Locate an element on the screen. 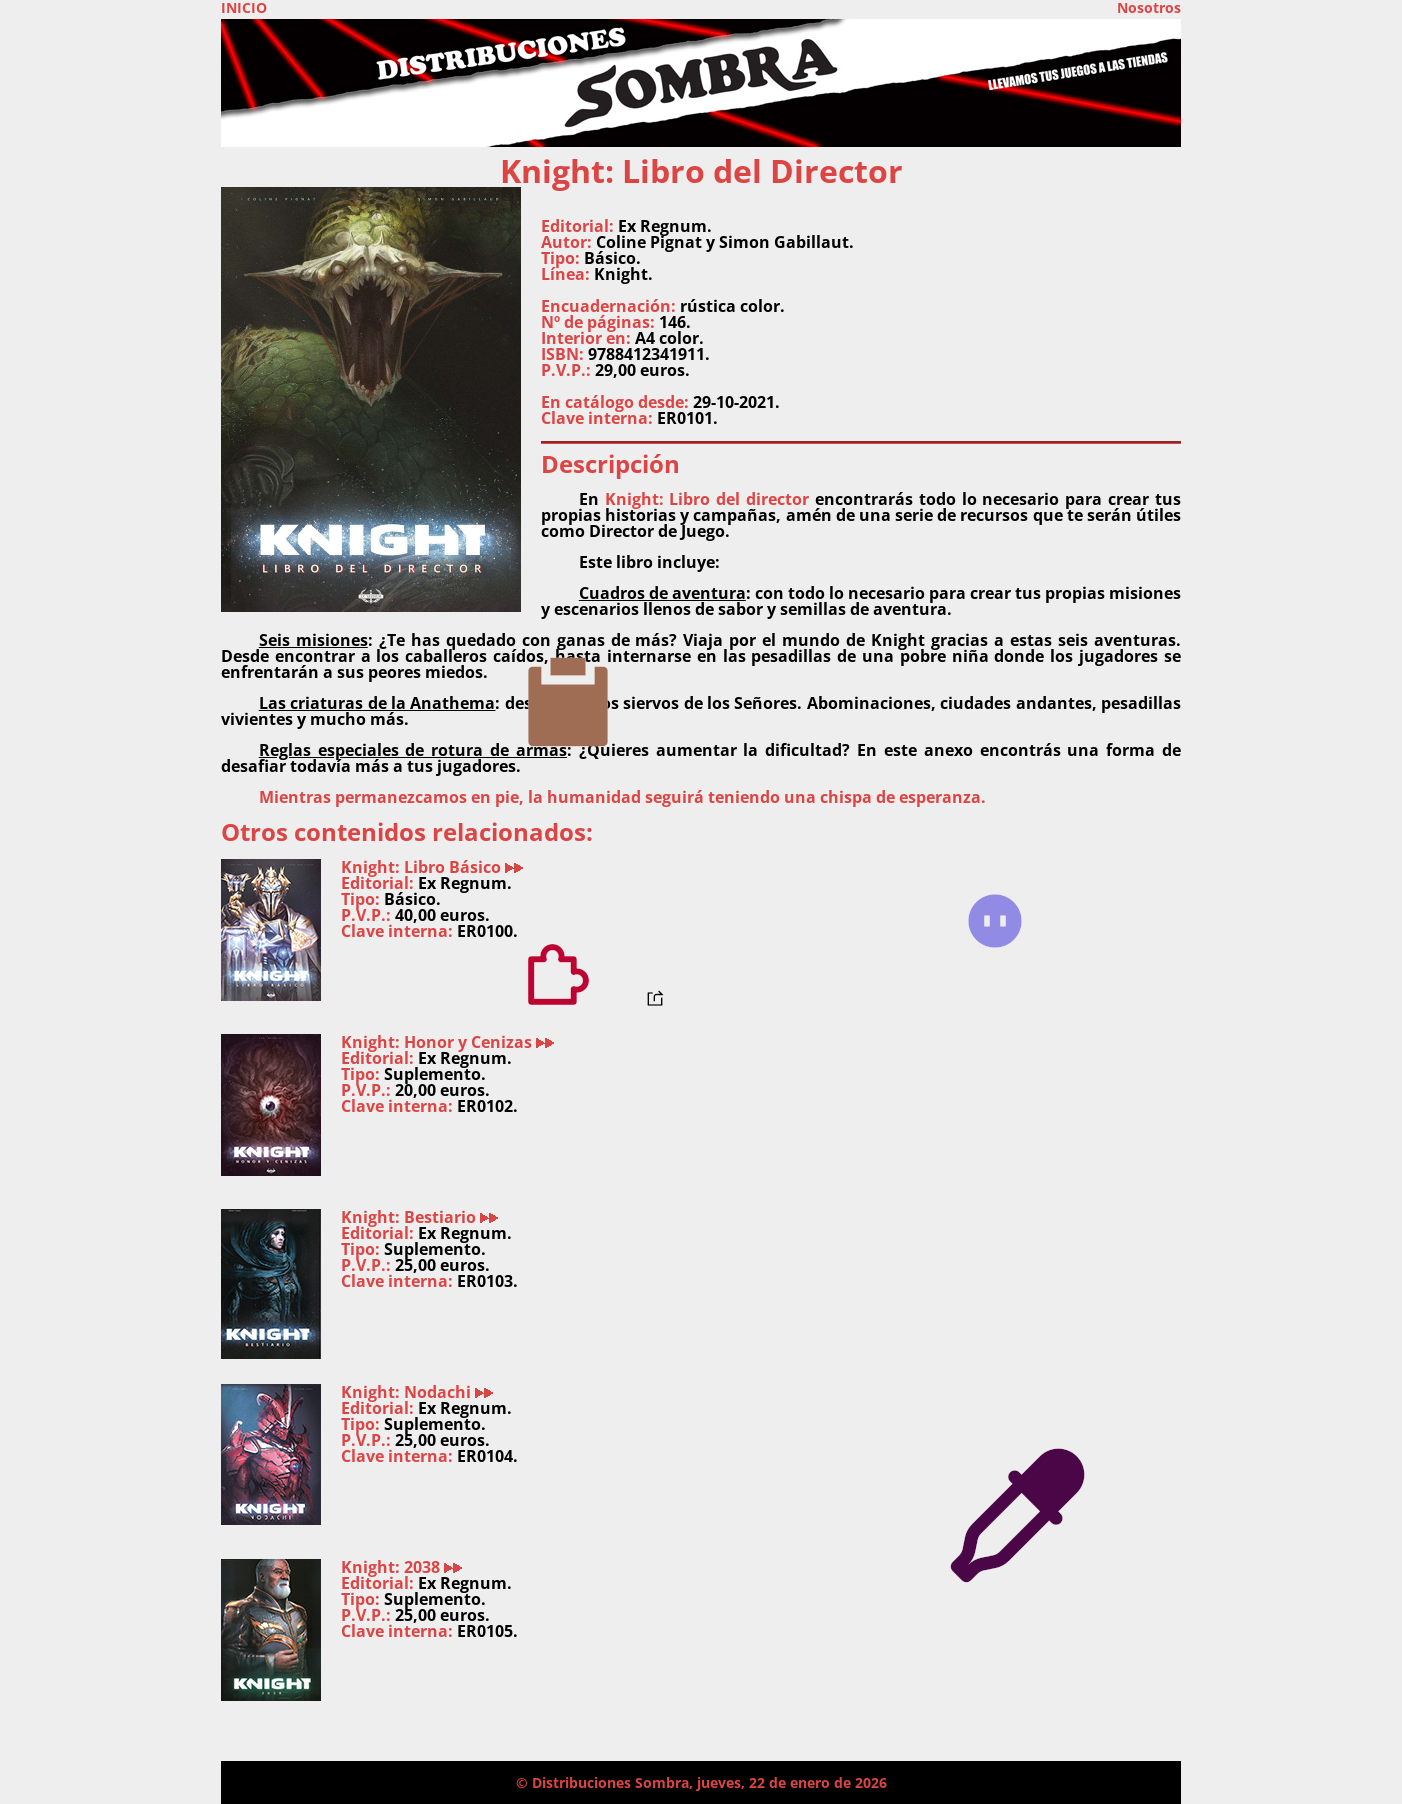  copy content to clipboard is located at coordinates (568, 702).